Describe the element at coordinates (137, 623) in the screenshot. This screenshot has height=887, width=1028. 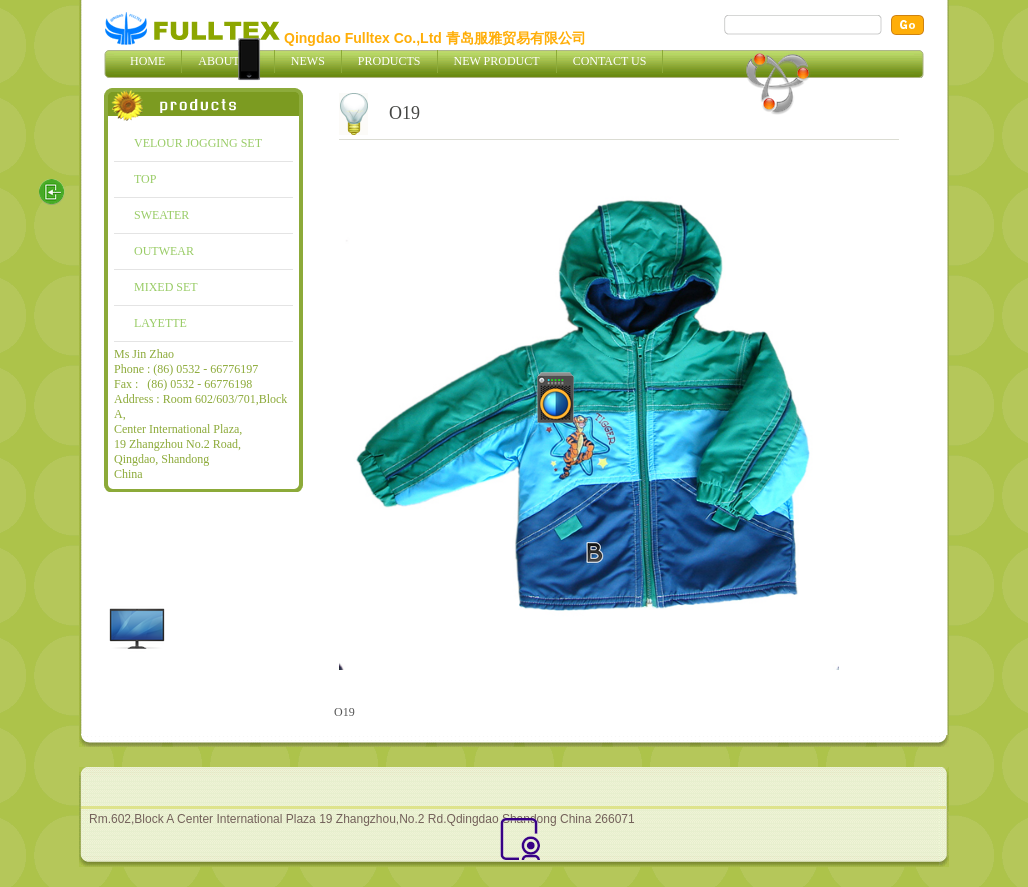
I see `display settings for connected monitor` at that location.